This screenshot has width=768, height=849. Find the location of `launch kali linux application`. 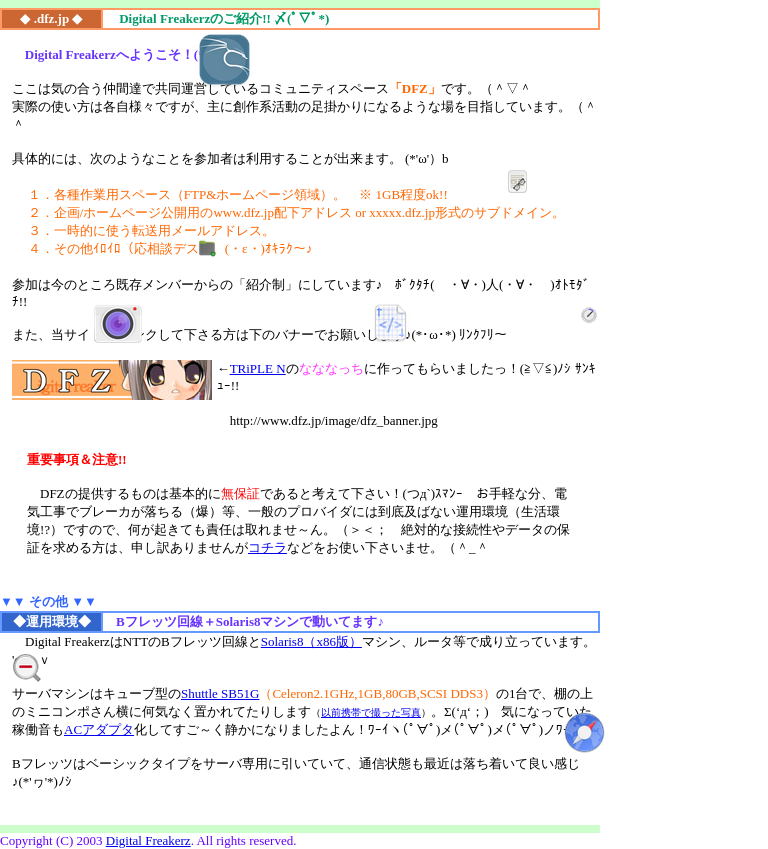

launch kali linux application is located at coordinates (224, 59).